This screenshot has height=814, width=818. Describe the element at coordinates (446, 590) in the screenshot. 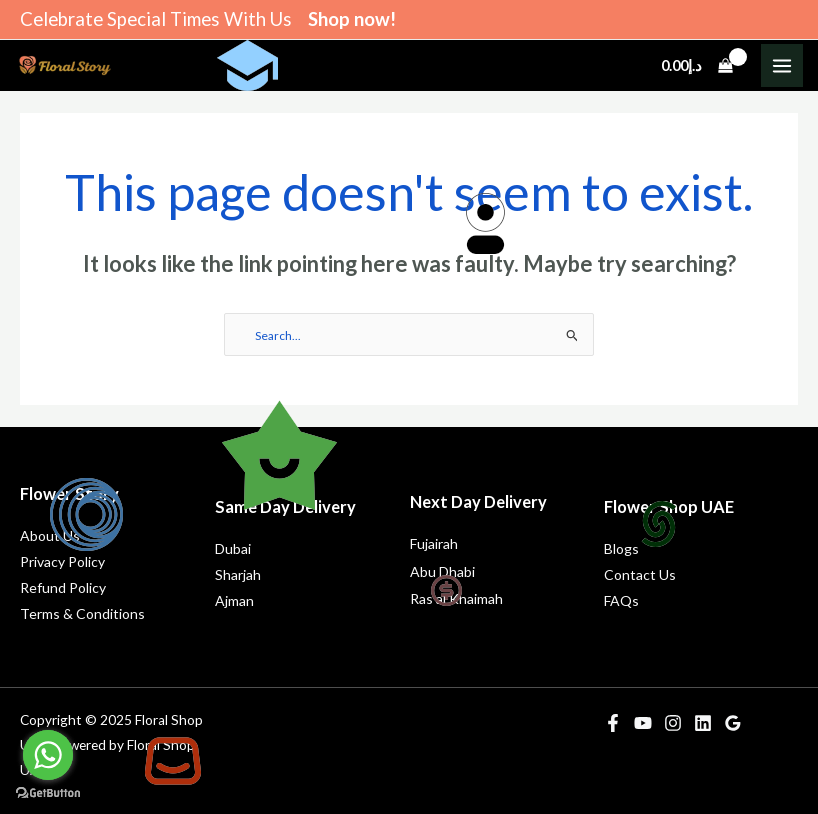

I see `view account balance or financial summary` at that location.